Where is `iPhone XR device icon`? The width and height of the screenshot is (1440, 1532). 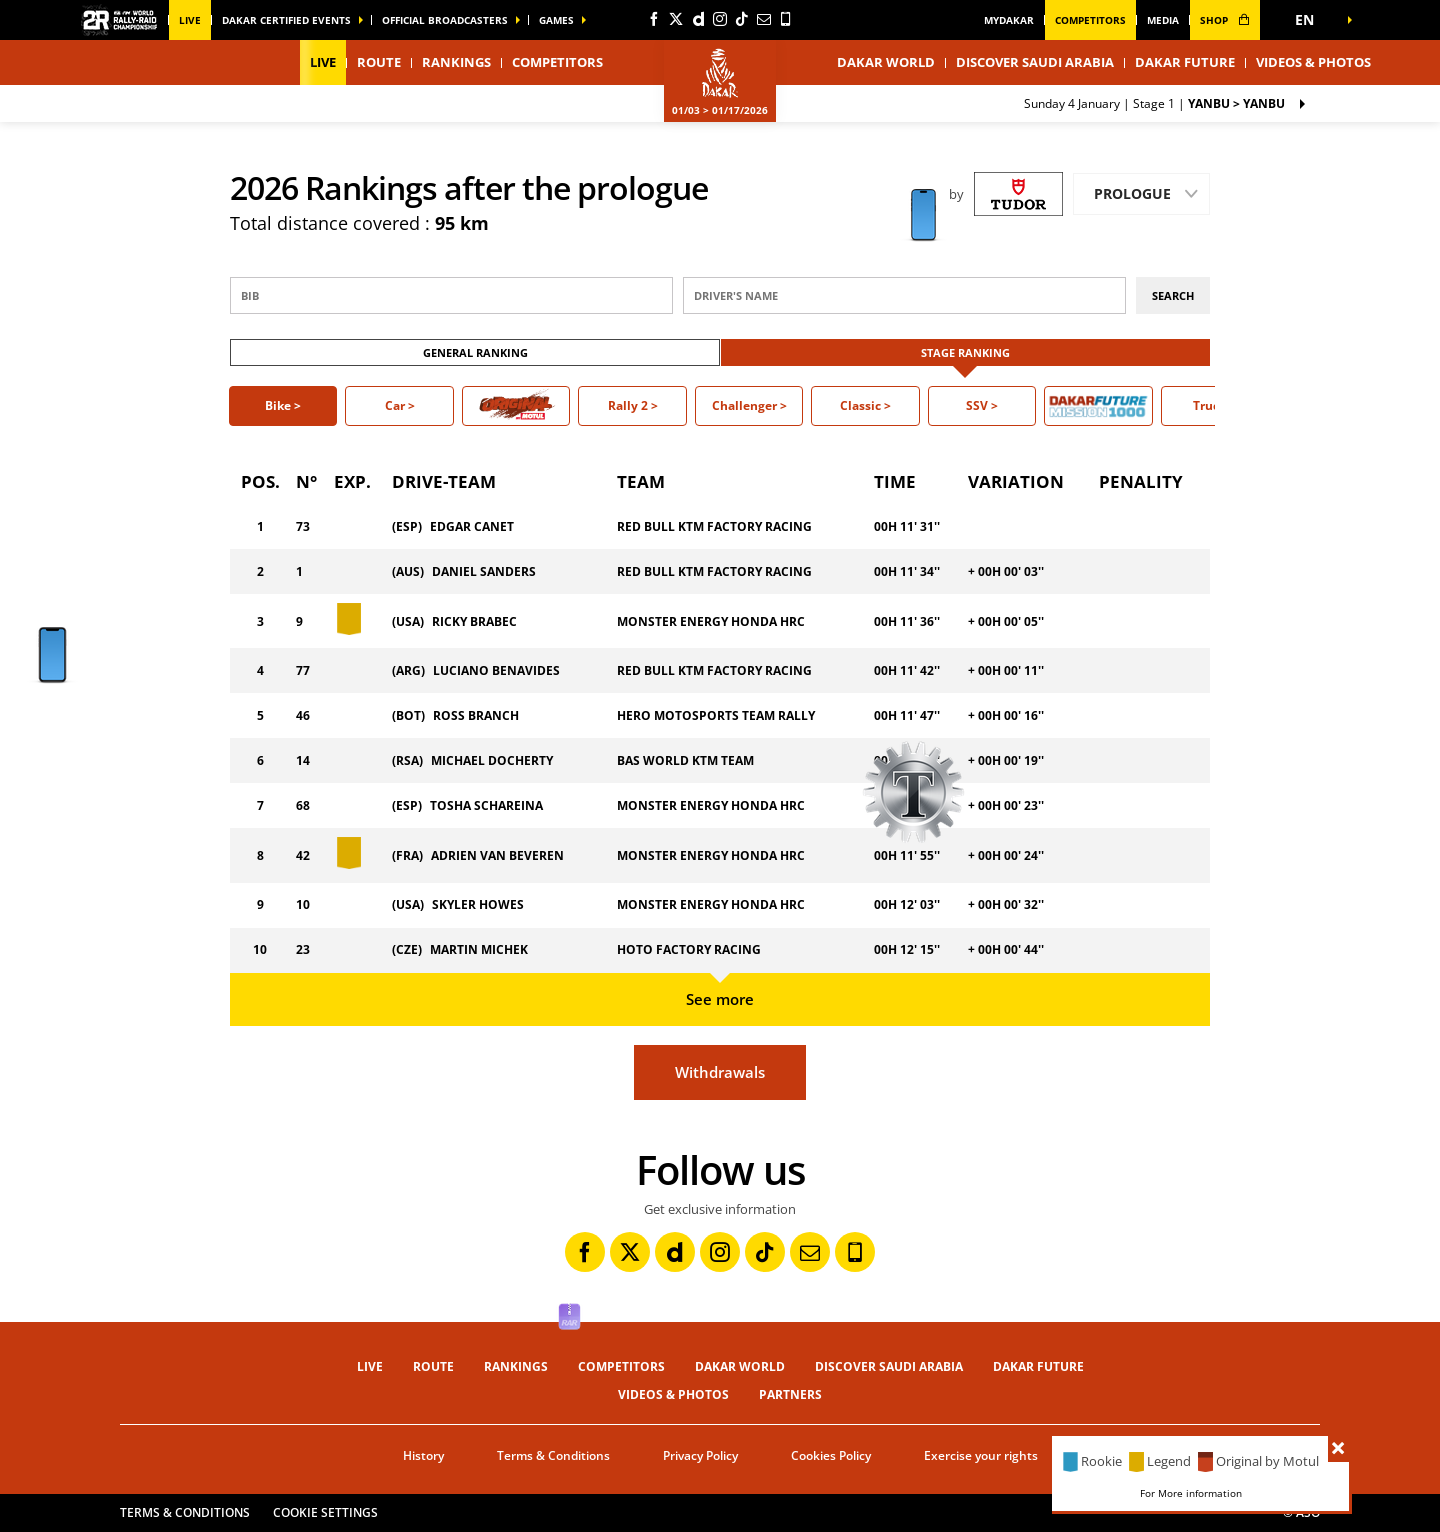
iPhone XR device icon is located at coordinates (52, 655).